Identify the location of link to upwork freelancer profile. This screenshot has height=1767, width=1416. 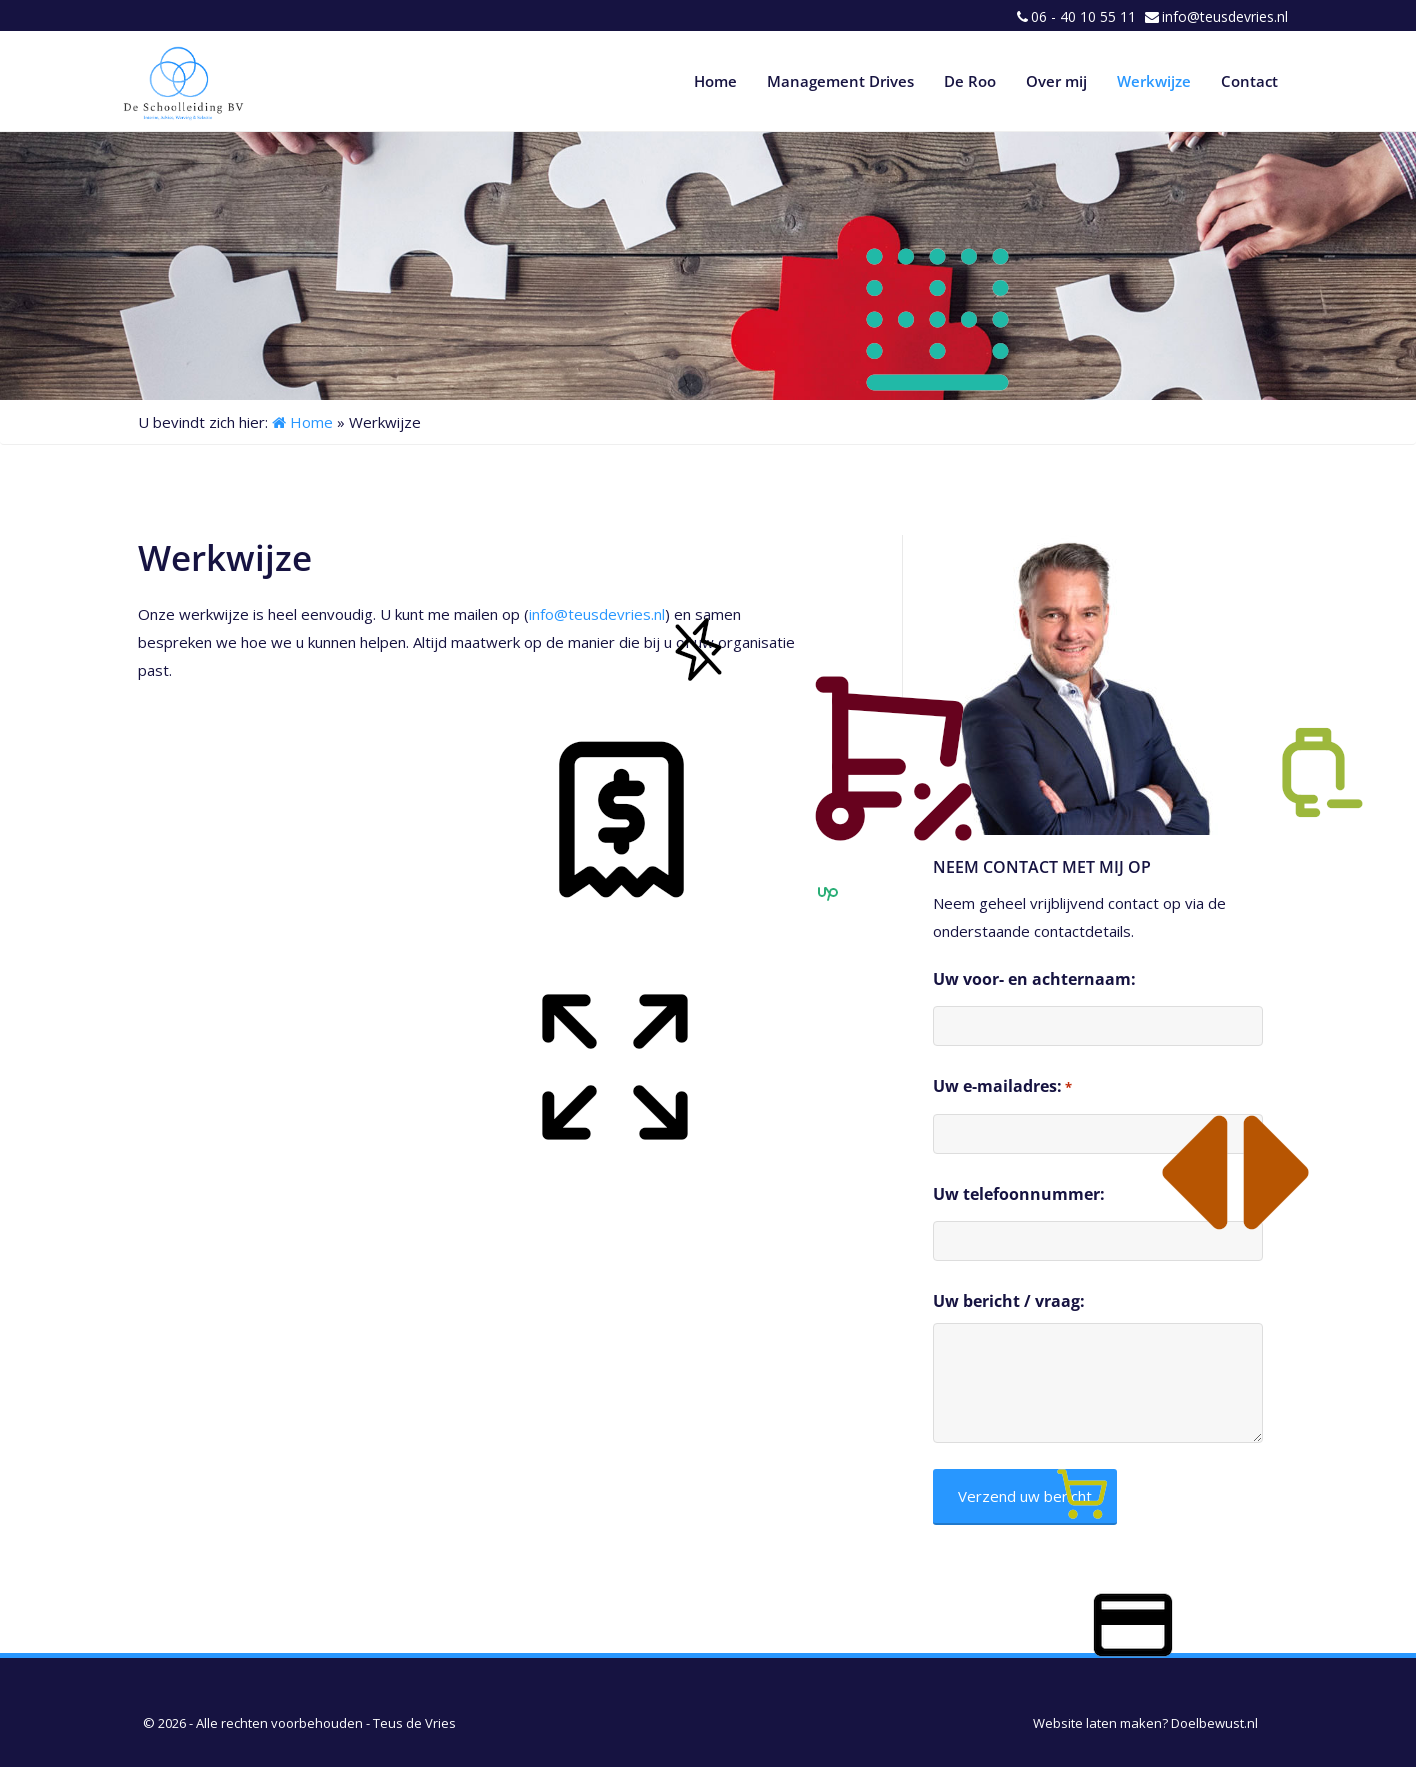
(828, 893).